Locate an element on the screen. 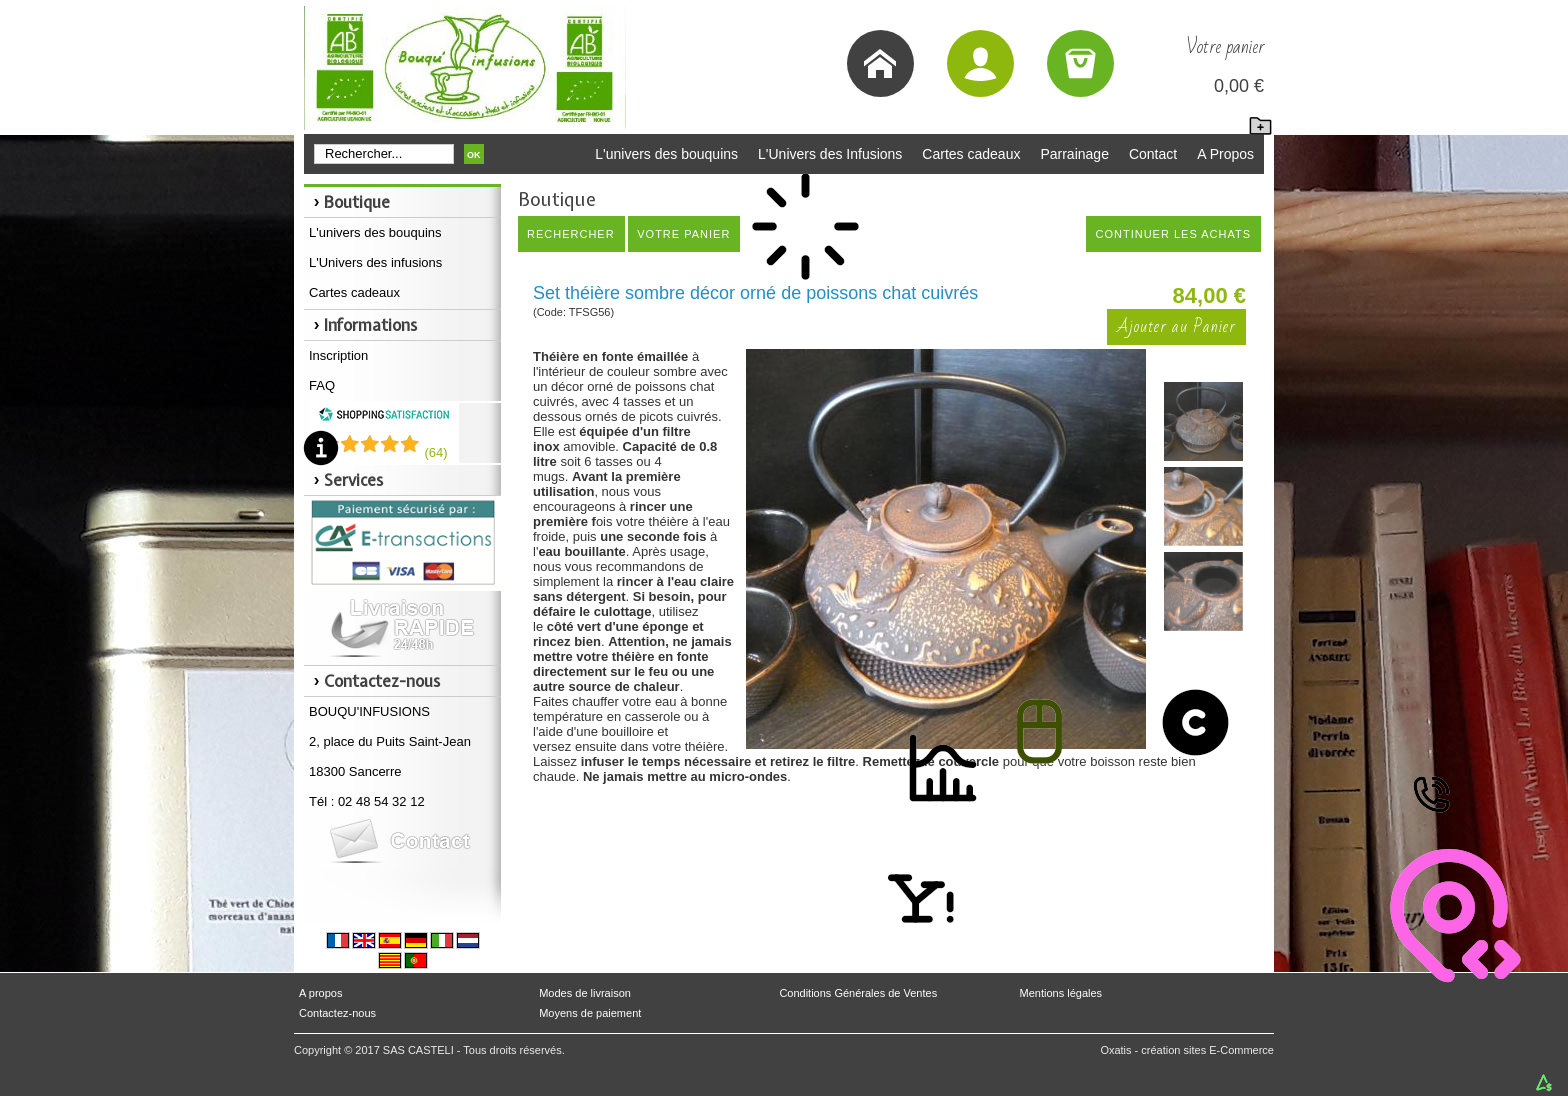 The width and height of the screenshot is (1568, 1096). navigate to nearby financial services is located at coordinates (1543, 1082).